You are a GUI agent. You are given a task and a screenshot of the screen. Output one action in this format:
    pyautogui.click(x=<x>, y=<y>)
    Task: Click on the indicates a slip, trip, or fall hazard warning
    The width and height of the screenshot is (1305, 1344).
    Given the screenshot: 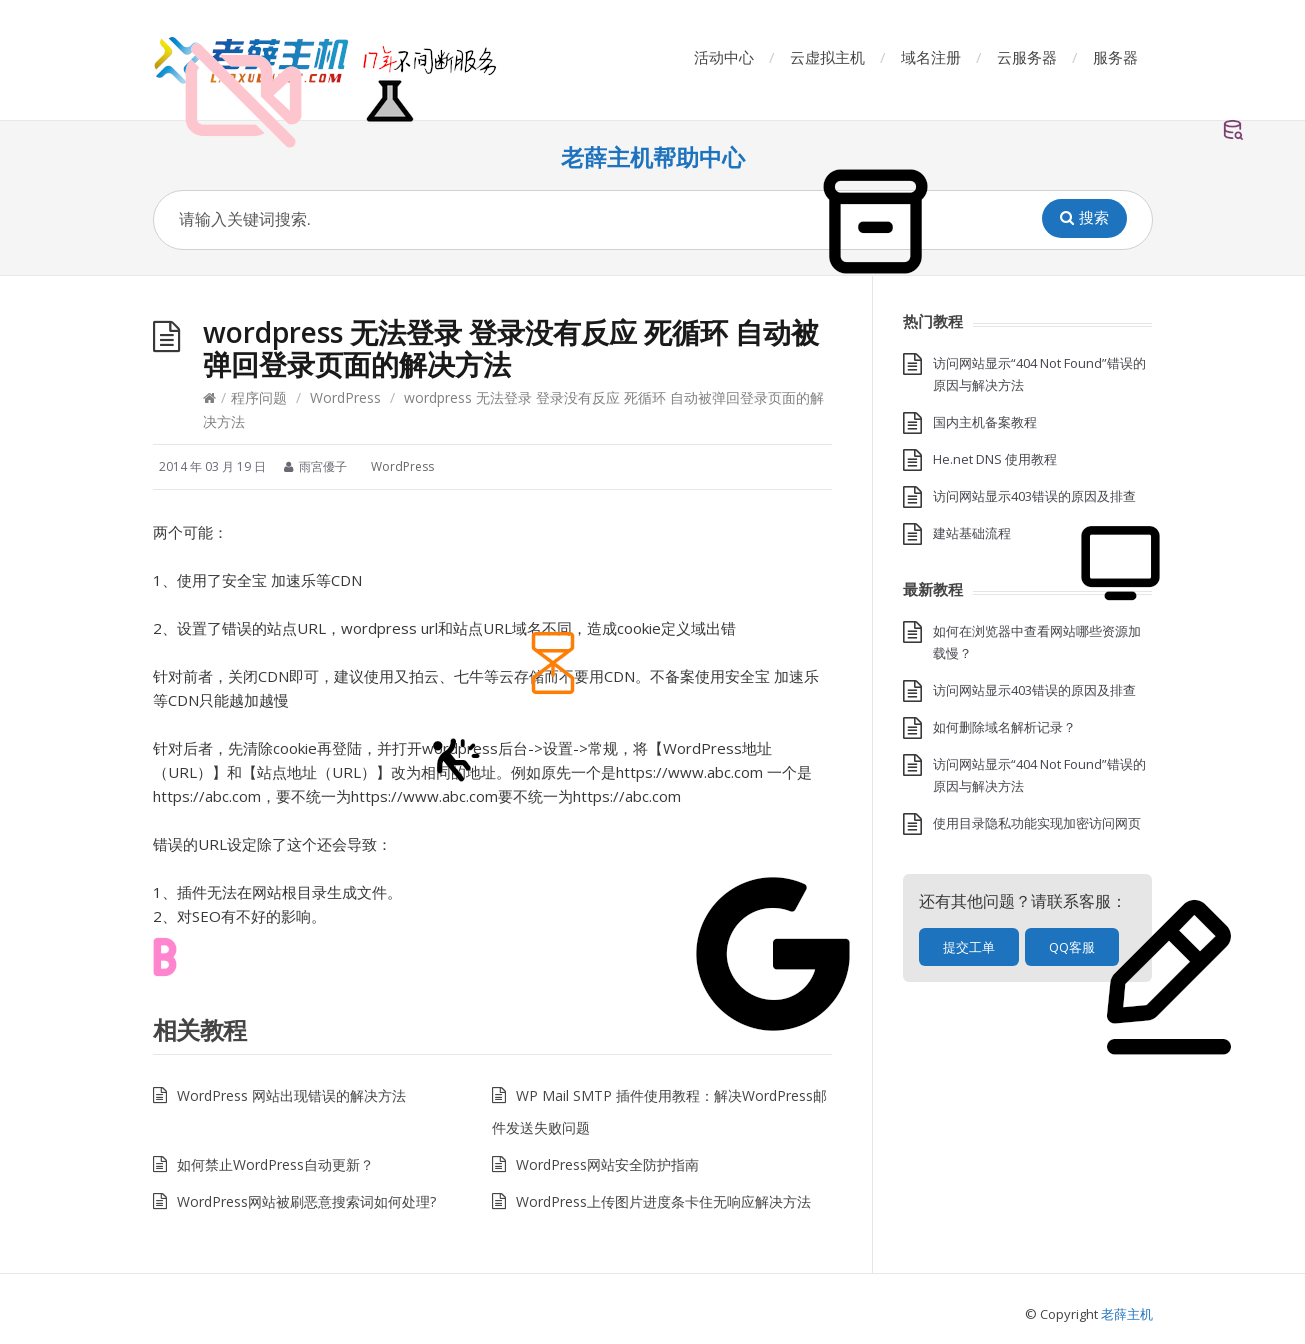 What is the action you would take?
    pyautogui.click(x=456, y=760)
    